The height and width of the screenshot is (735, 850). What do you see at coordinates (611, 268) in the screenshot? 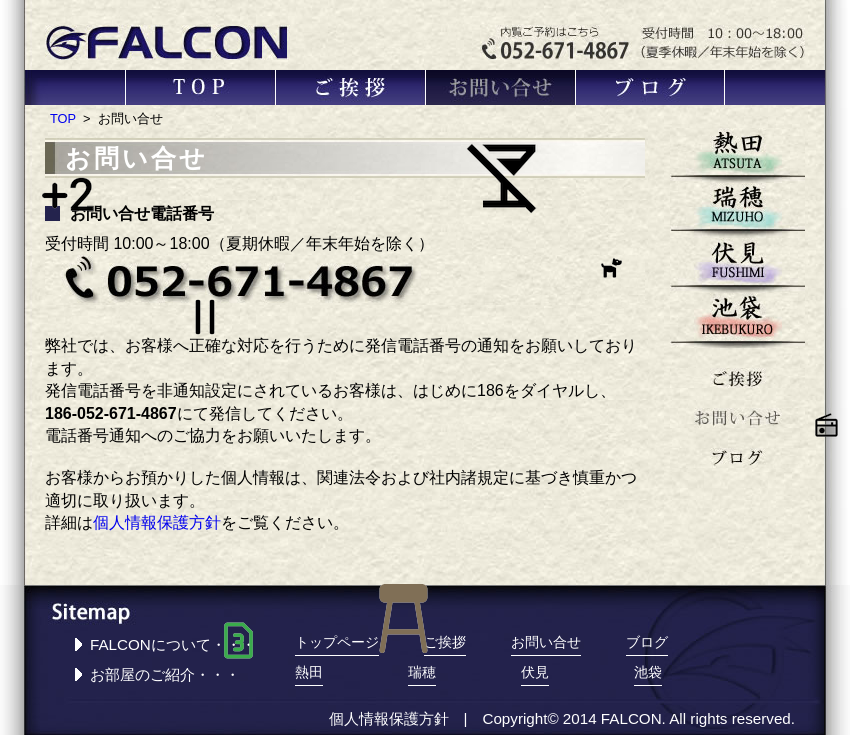
I see `view pet-related services or features` at bounding box center [611, 268].